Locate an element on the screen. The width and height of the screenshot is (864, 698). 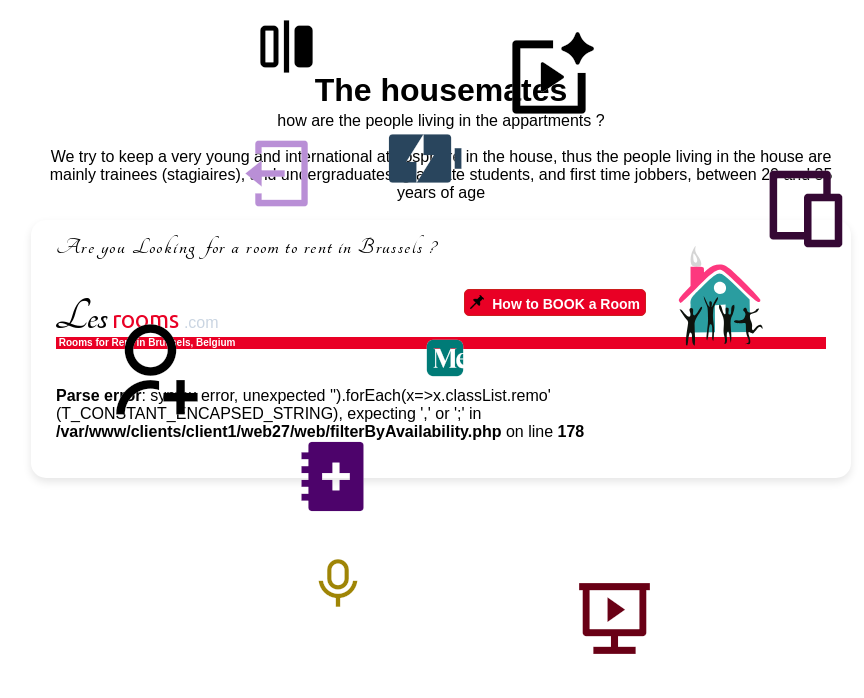
access AI-powered video tools is located at coordinates (549, 77).